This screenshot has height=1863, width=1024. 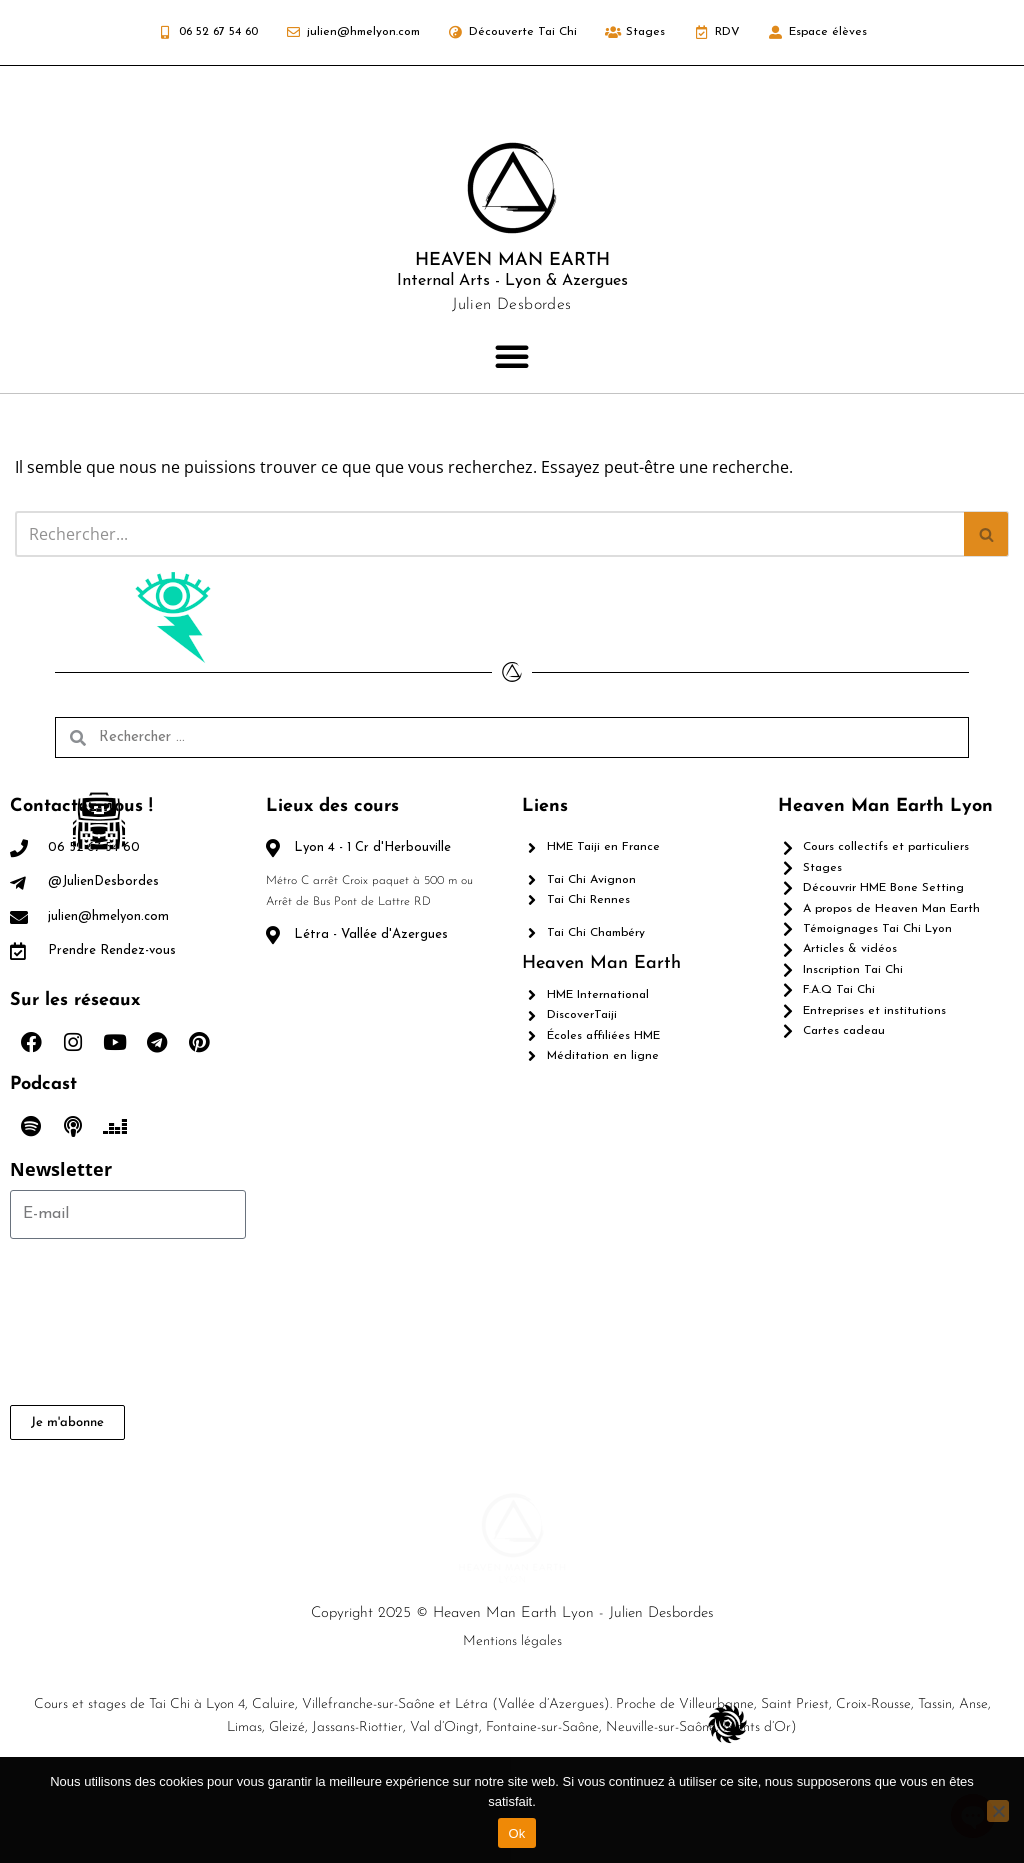 What do you see at coordinates (174, 618) in the screenshot?
I see `indicates a powerful visual effect or shocking revelation` at bounding box center [174, 618].